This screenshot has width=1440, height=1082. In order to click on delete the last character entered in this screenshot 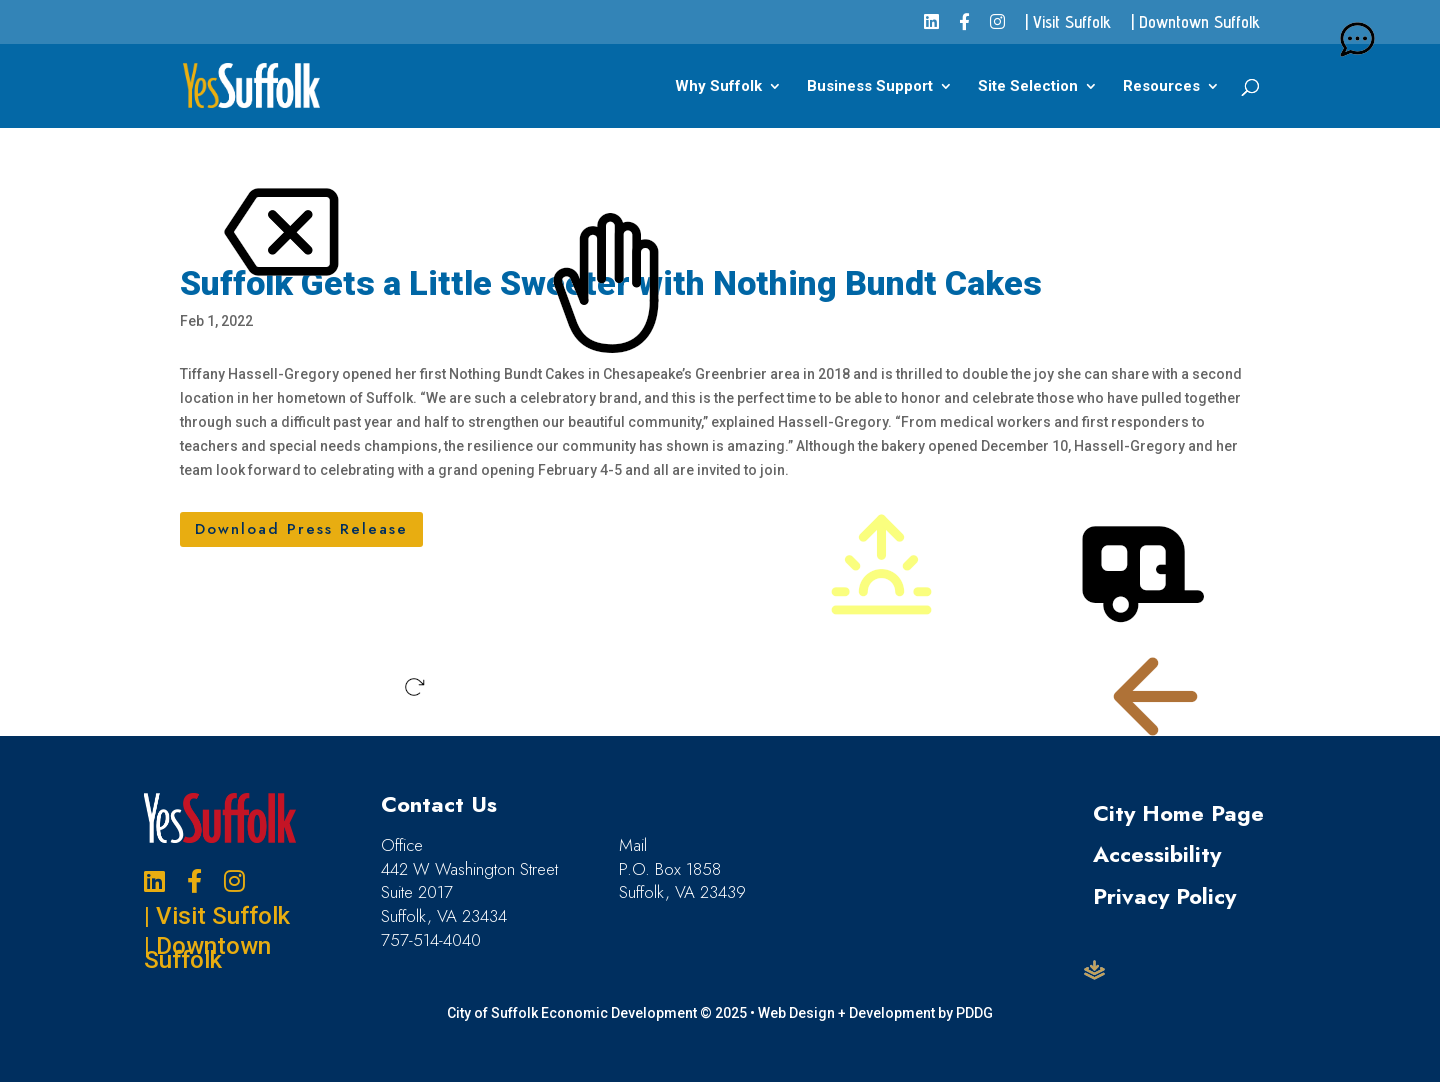, I will do `click(286, 232)`.